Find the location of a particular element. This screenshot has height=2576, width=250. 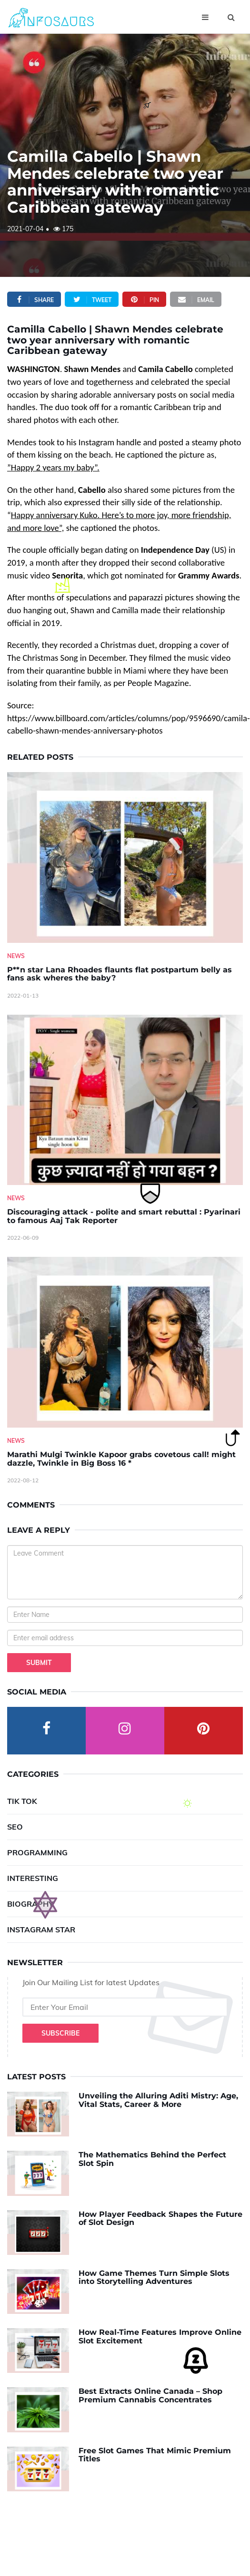

bathroom or shower amenity indicator is located at coordinates (147, 105).